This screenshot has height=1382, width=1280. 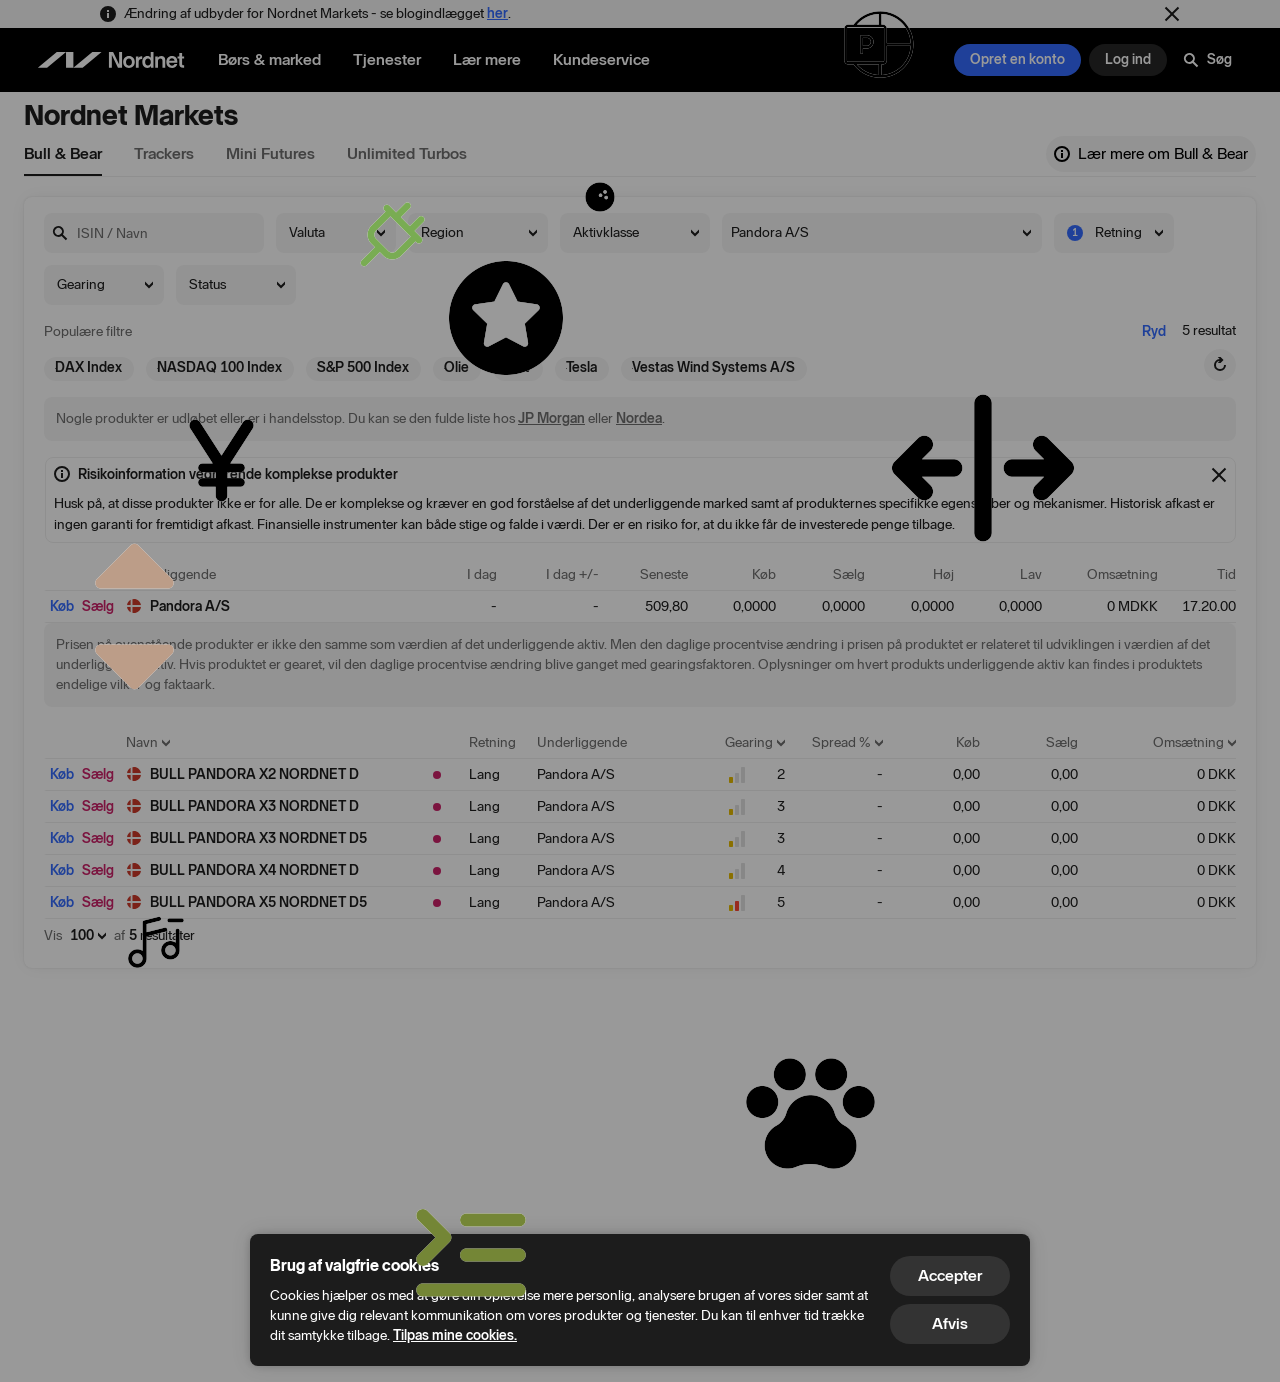 What do you see at coordinates (600, 197) in the screenshot?
I see `access bowling or sports games` at bounding box center [600, 197].